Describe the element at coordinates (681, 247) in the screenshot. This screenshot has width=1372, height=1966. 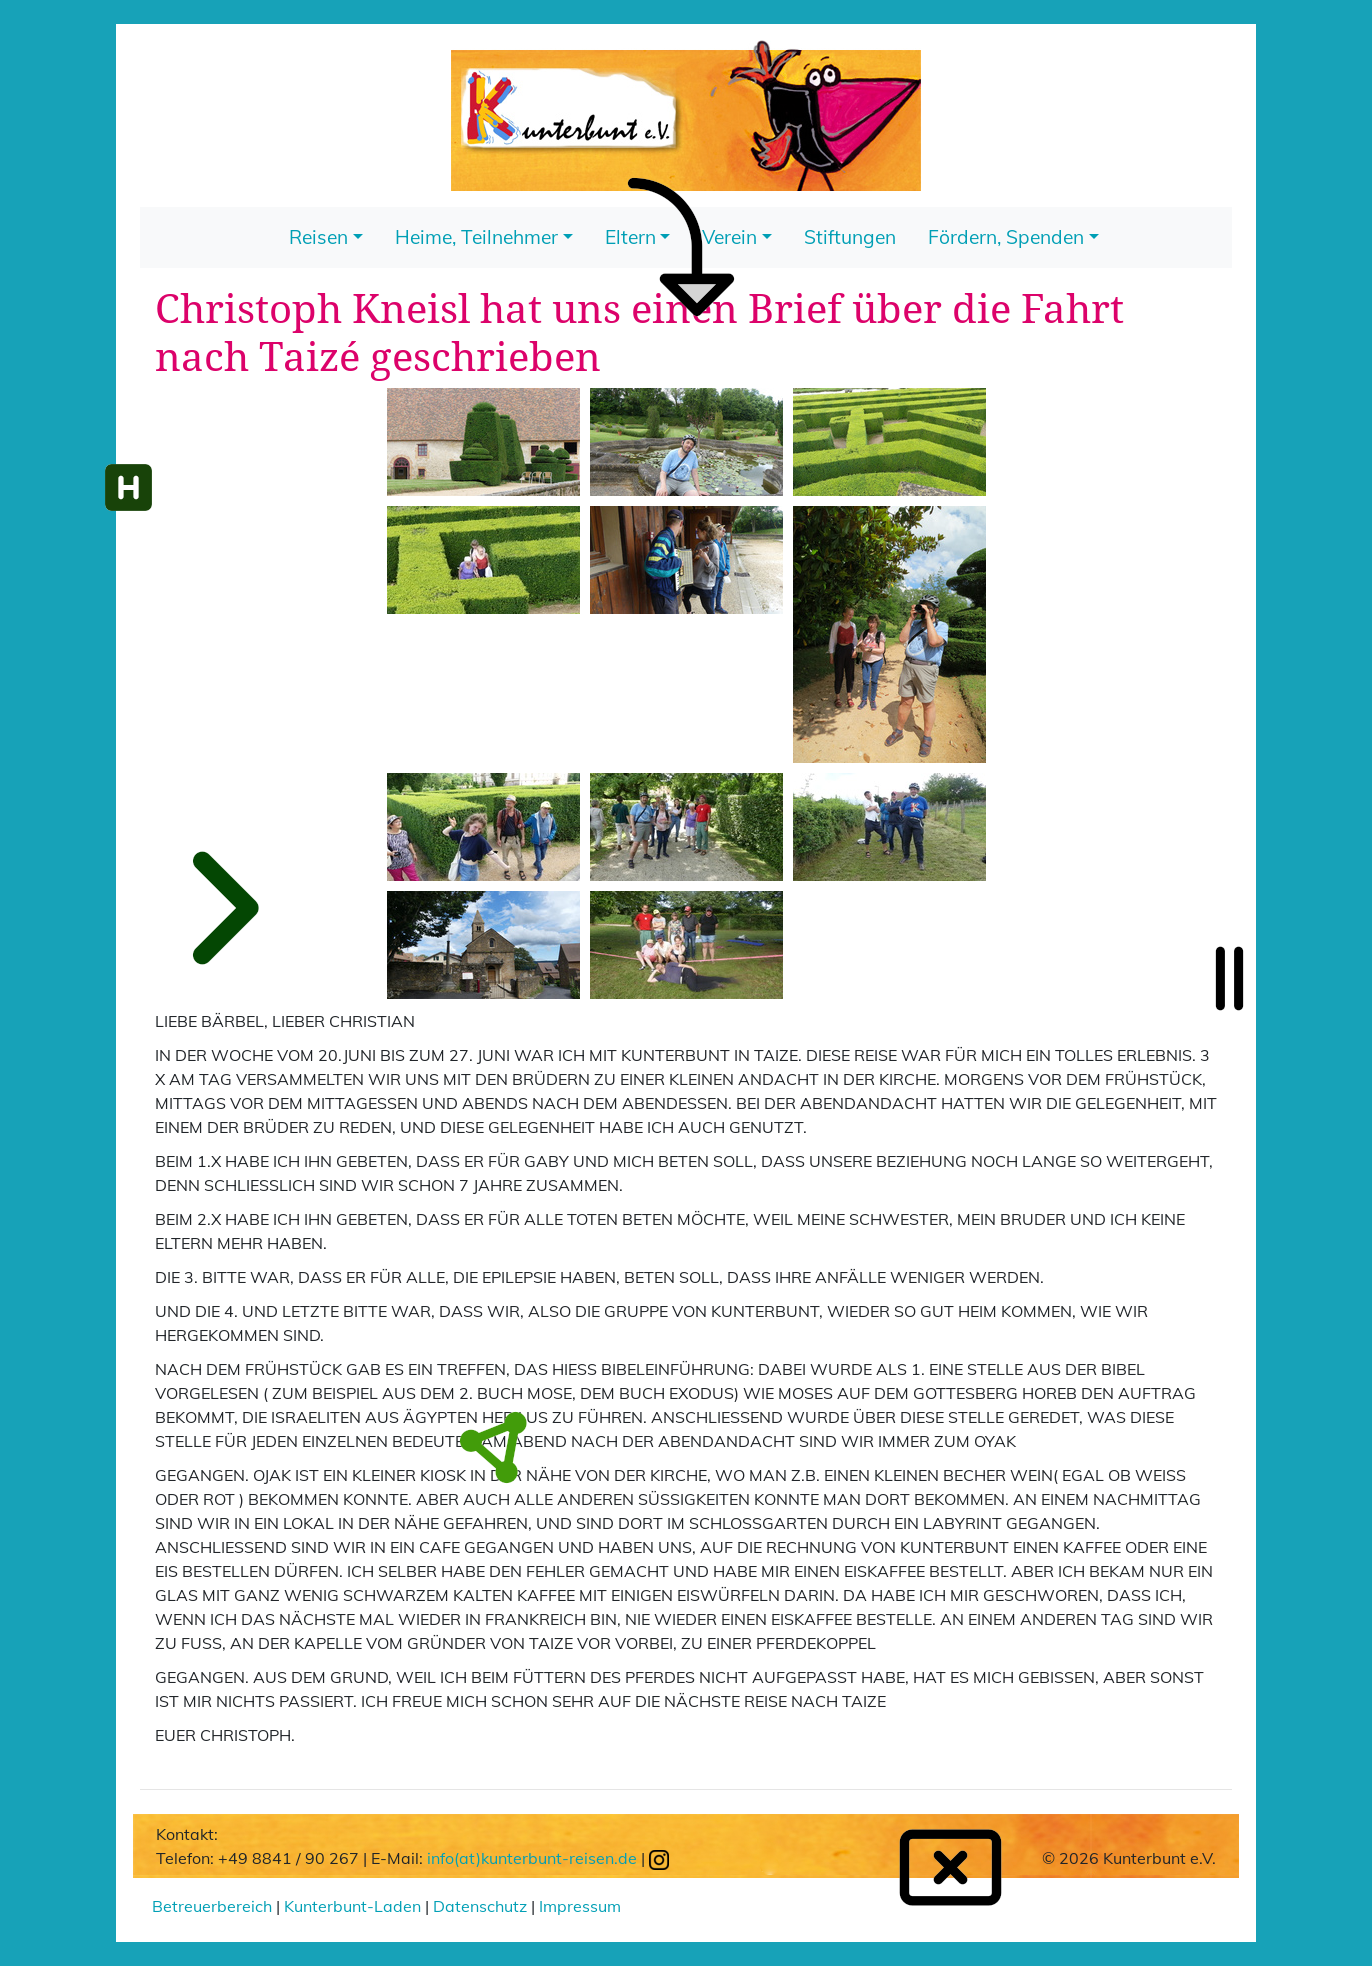
I see `navigate to the next item below` at that location.